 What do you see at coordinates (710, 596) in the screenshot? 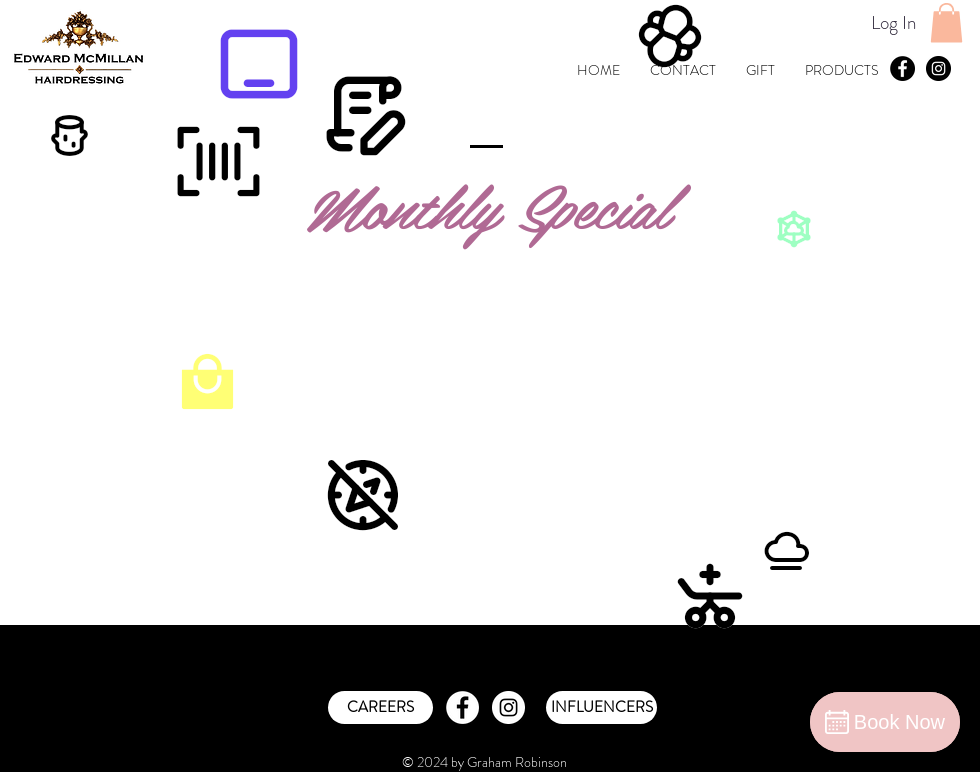
I see `access emergency medical bed availability` at bounding box center [710, 596].